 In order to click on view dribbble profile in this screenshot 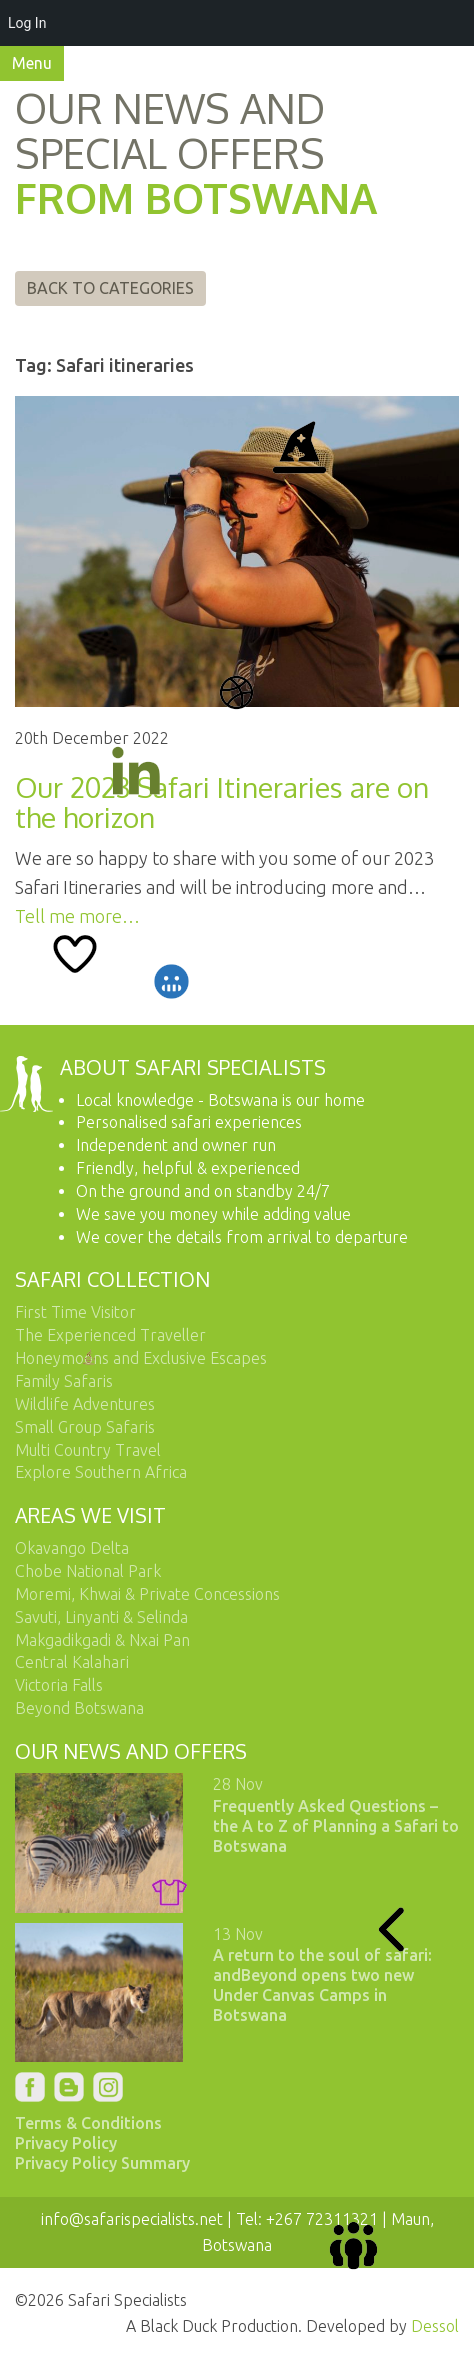, I will do `click(236, 692)`.